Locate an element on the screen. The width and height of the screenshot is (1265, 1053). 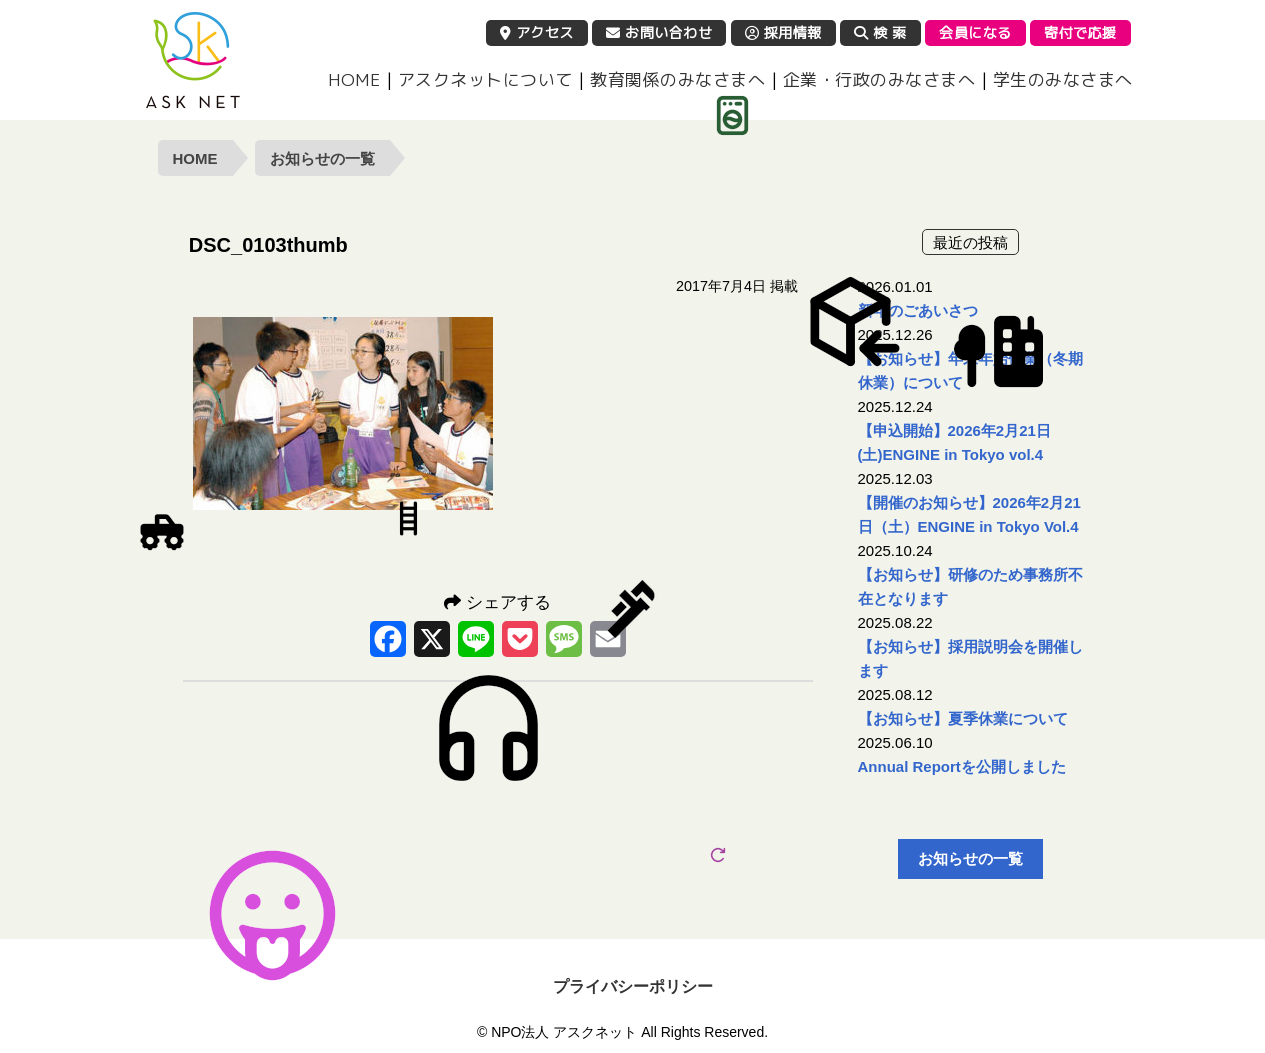
access plumbing services or repairs is located at coordinates (631, 609).